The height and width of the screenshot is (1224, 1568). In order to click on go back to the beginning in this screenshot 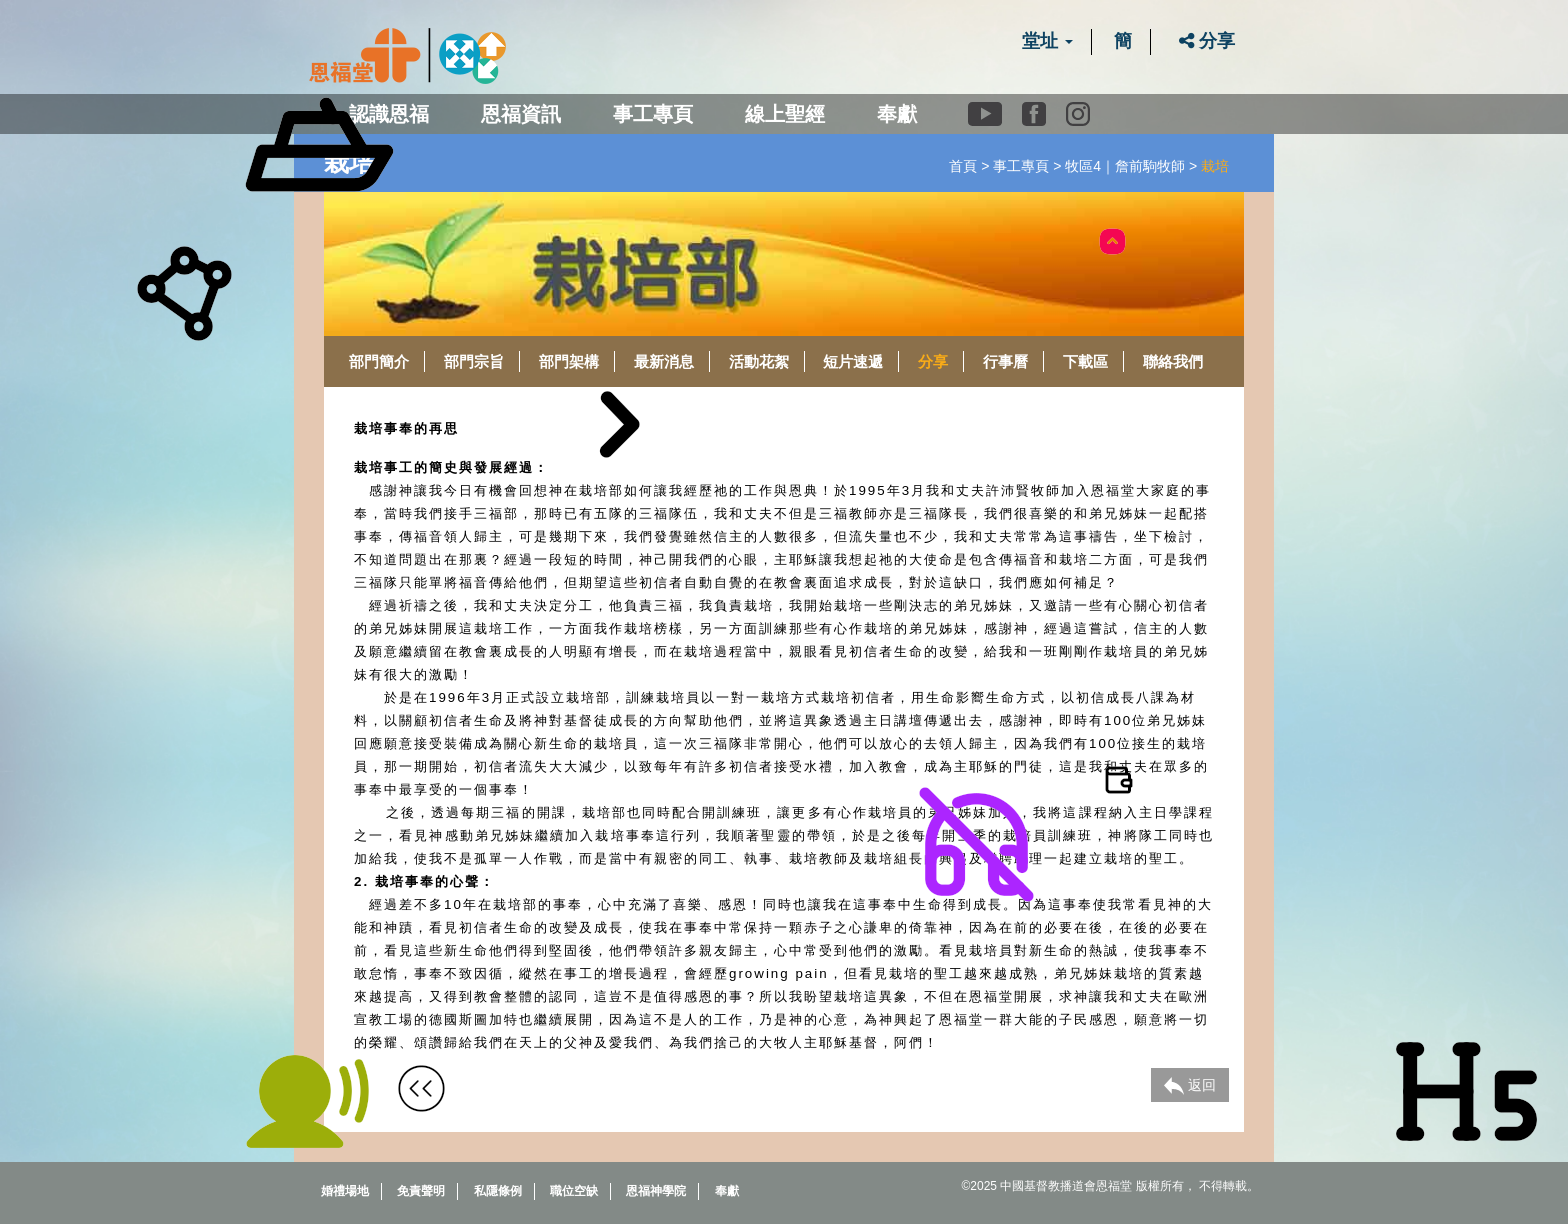, I will do `click(421, 1088)`.